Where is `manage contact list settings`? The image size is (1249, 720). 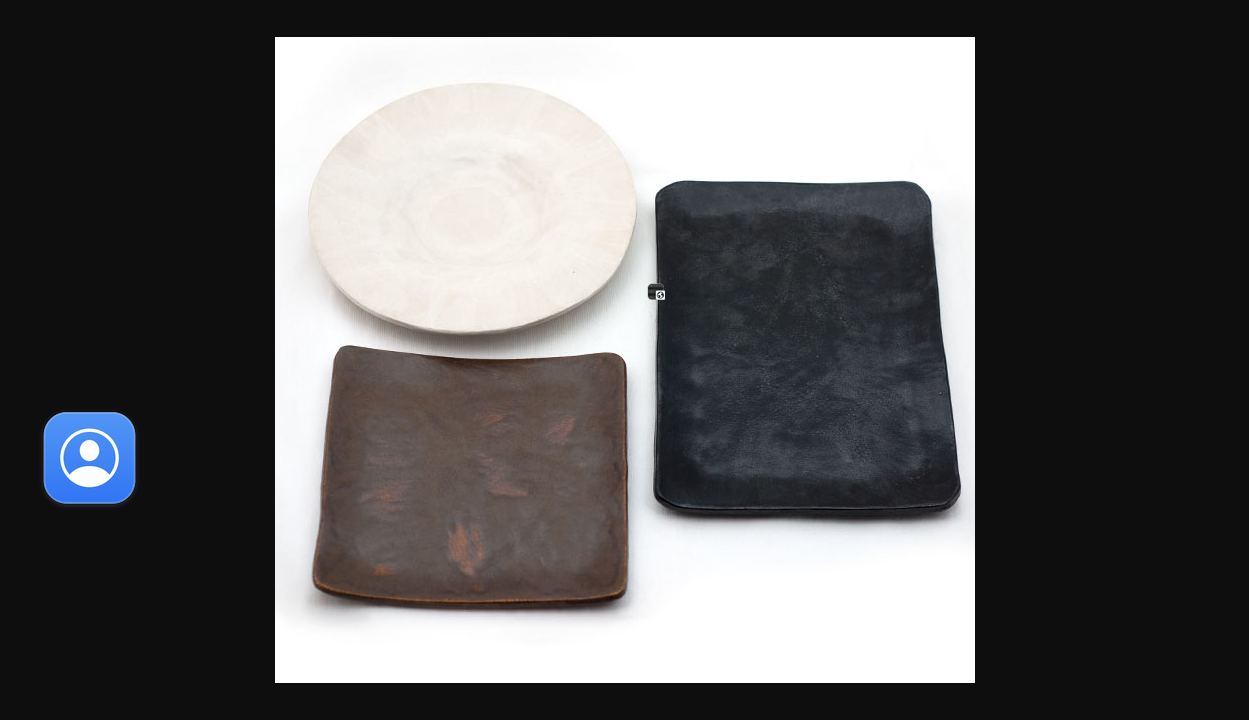 manage contact list settings is located at coordinates (89, 459).